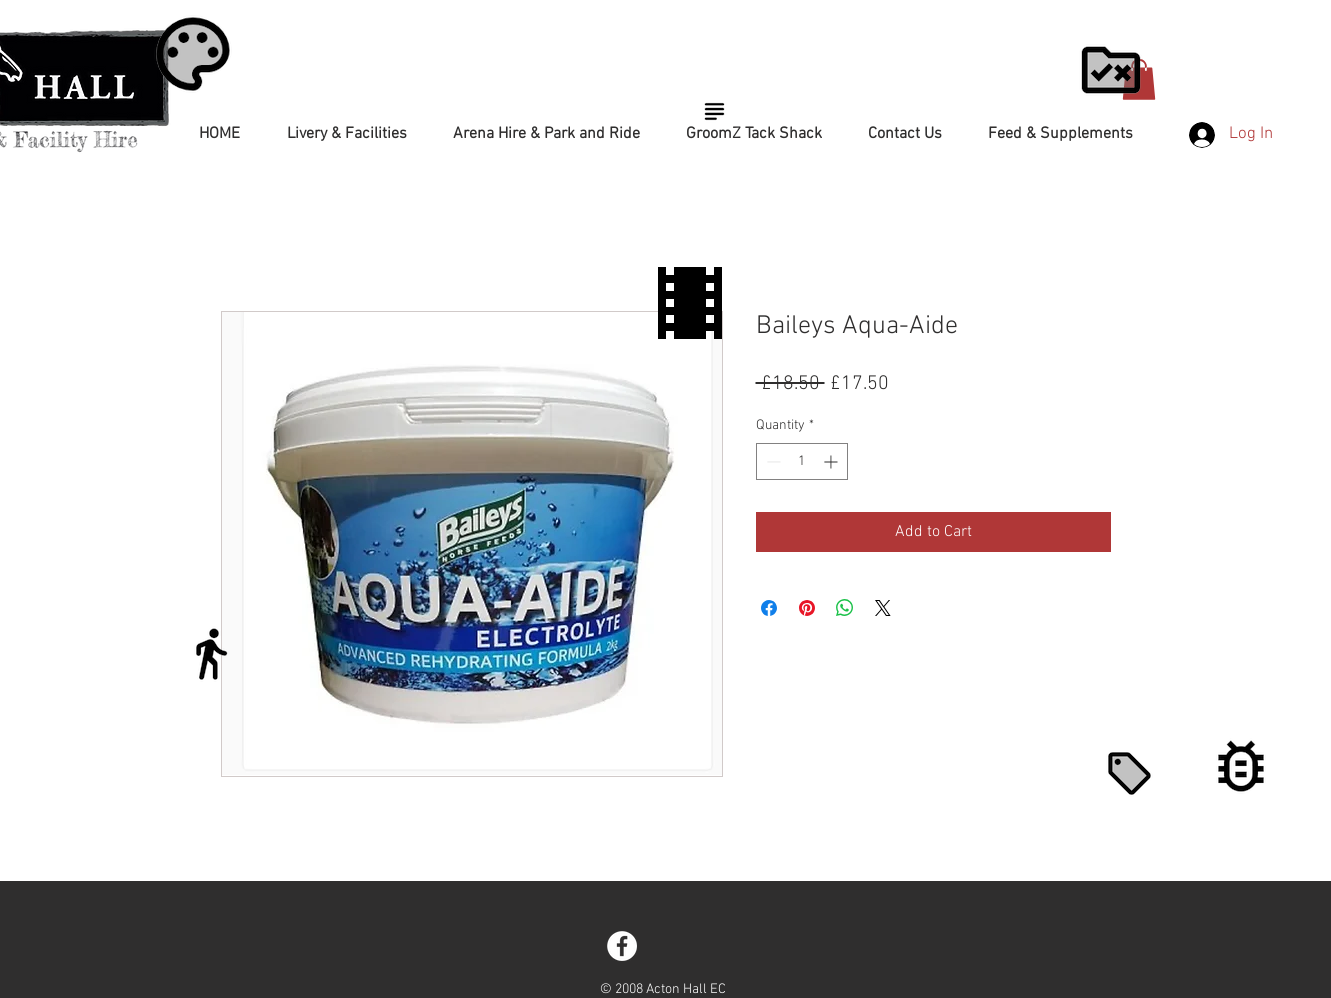  What do you see at coordinates (210, 653) in the screenshot?
I see `get walking directions` at bounding box center [210, 653].